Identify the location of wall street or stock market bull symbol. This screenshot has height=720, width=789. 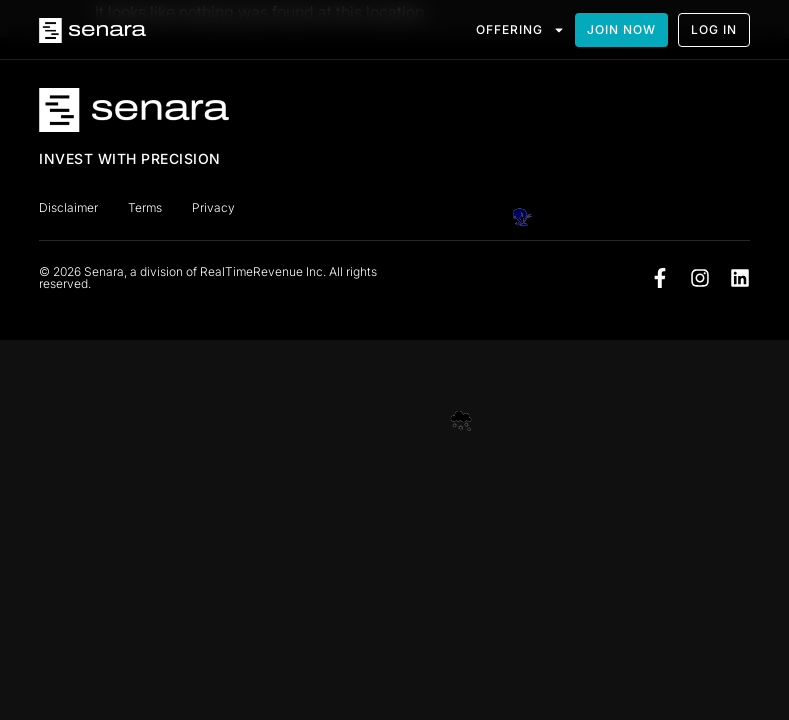
(523, 216).